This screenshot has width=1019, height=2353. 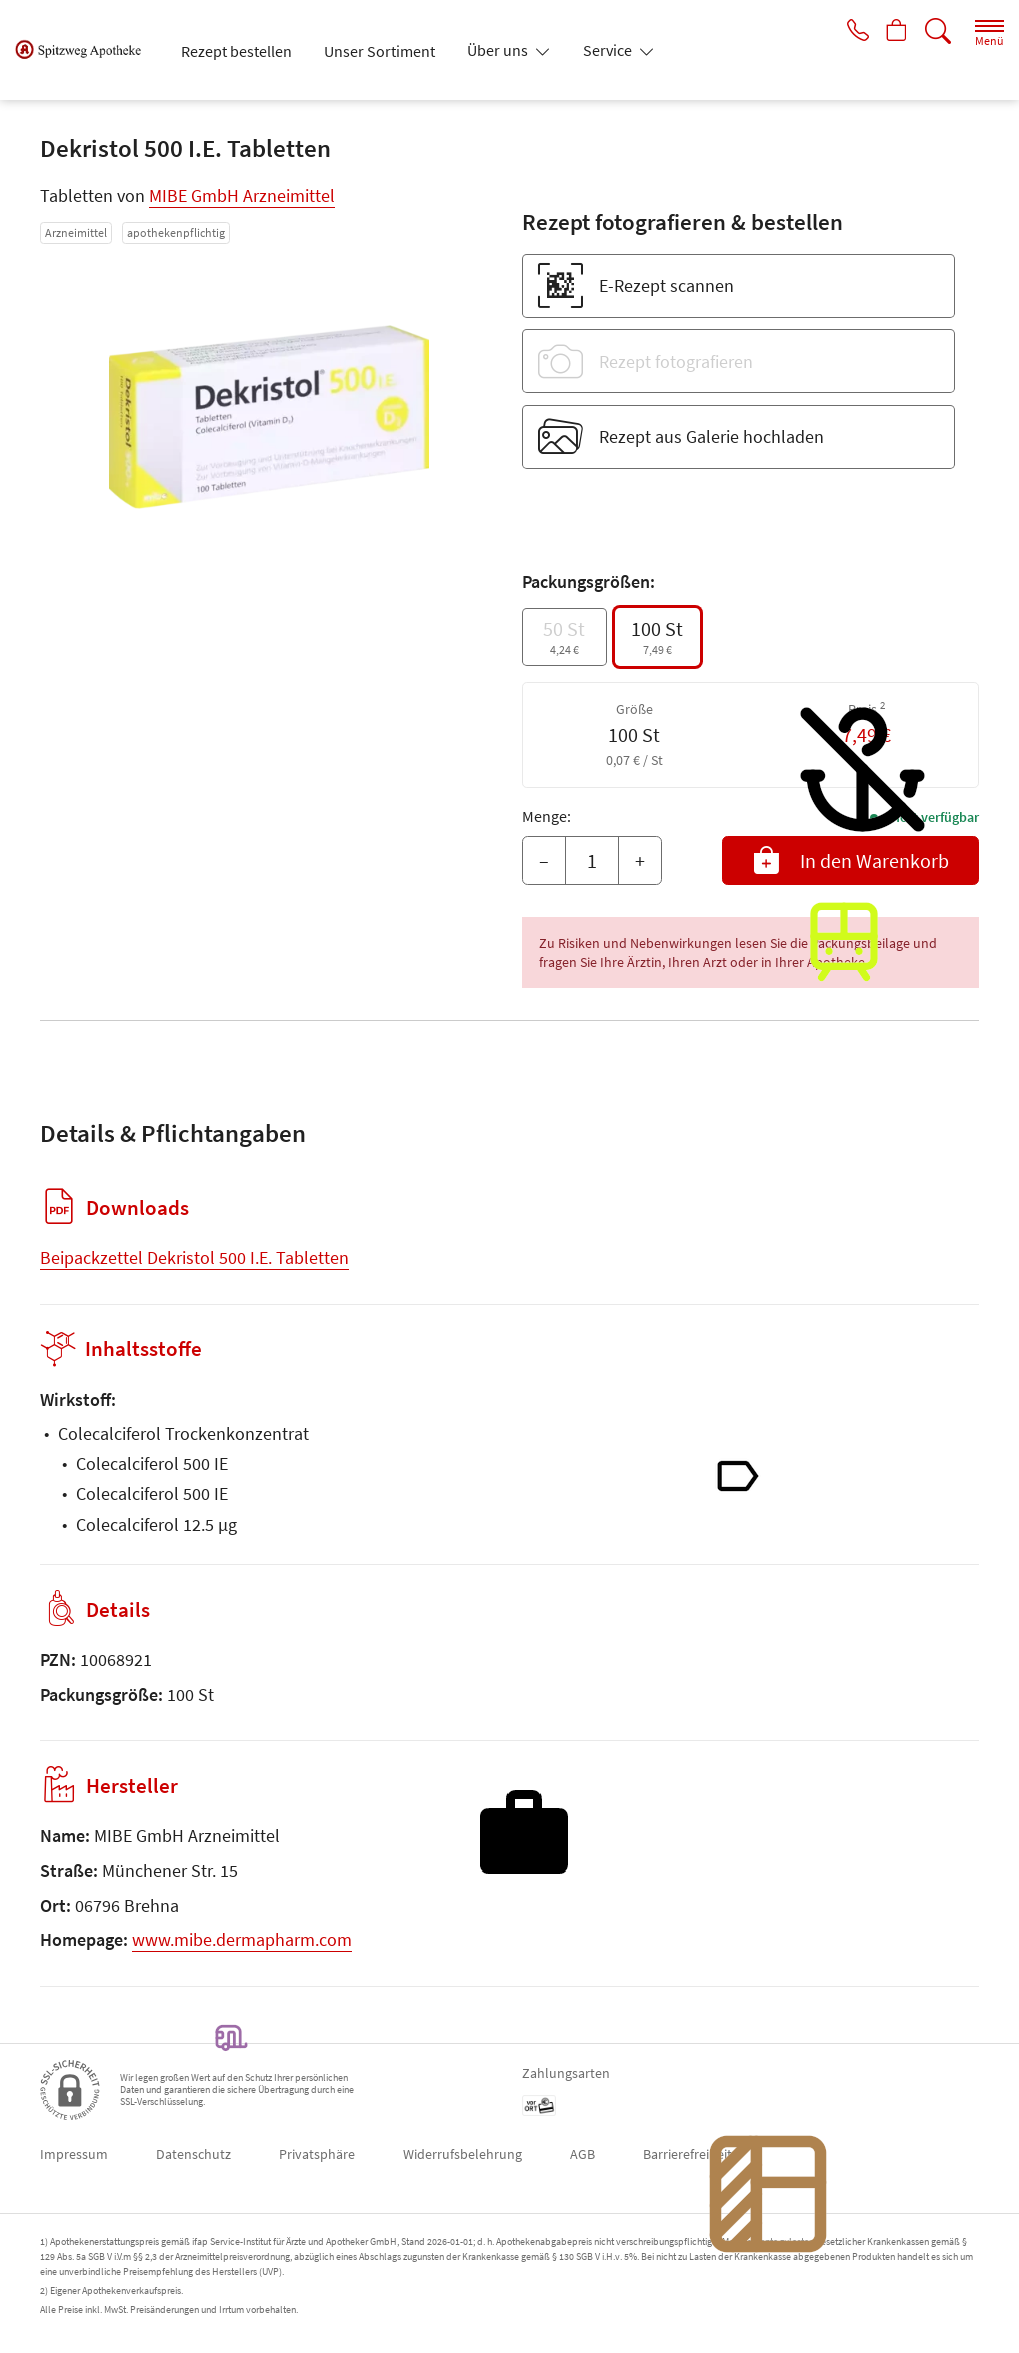 I want to click on add a label or tag to an item, so click(x=737, y=1476).